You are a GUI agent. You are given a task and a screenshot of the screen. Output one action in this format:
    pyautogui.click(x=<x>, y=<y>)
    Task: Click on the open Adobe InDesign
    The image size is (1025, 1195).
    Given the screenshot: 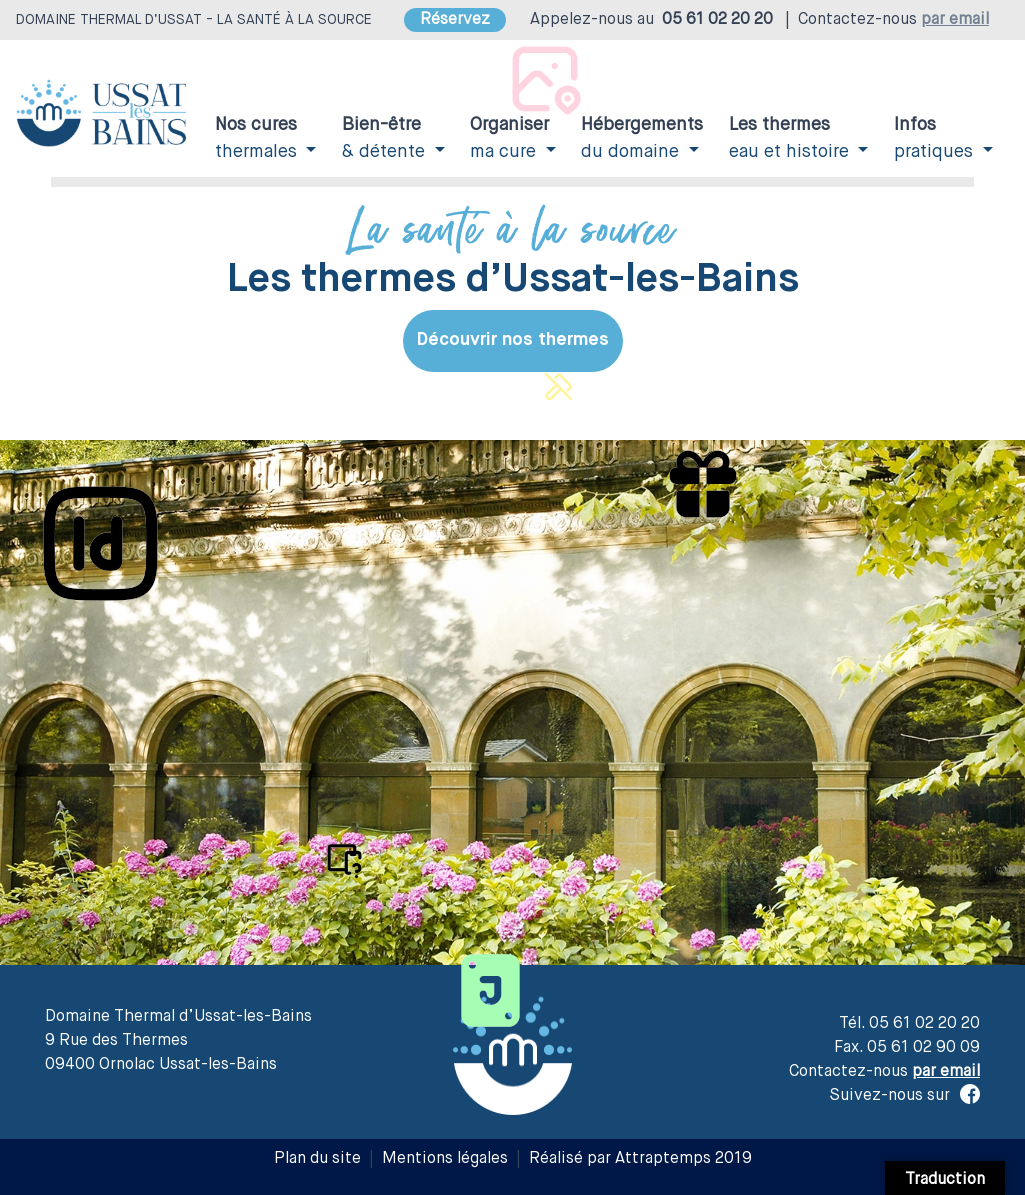 What is the action you would take?
    pyautogui.click(x=100, y=543)
    